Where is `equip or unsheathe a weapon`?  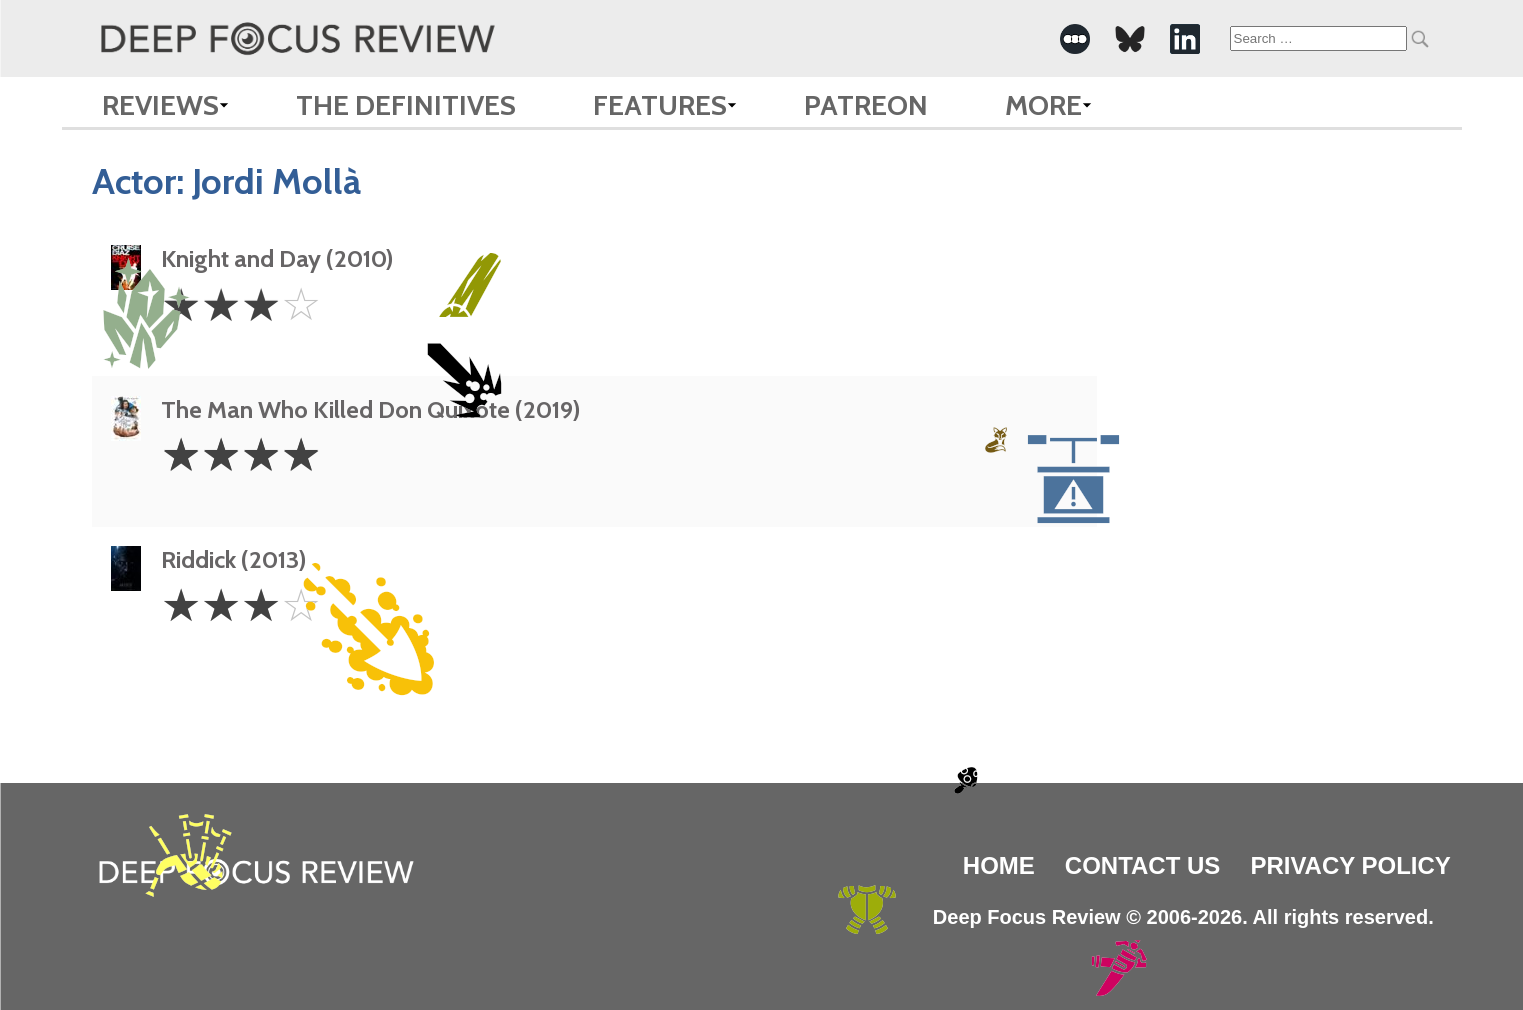
equip or unsheathe a weapon is located at coordinates (1119, 968).